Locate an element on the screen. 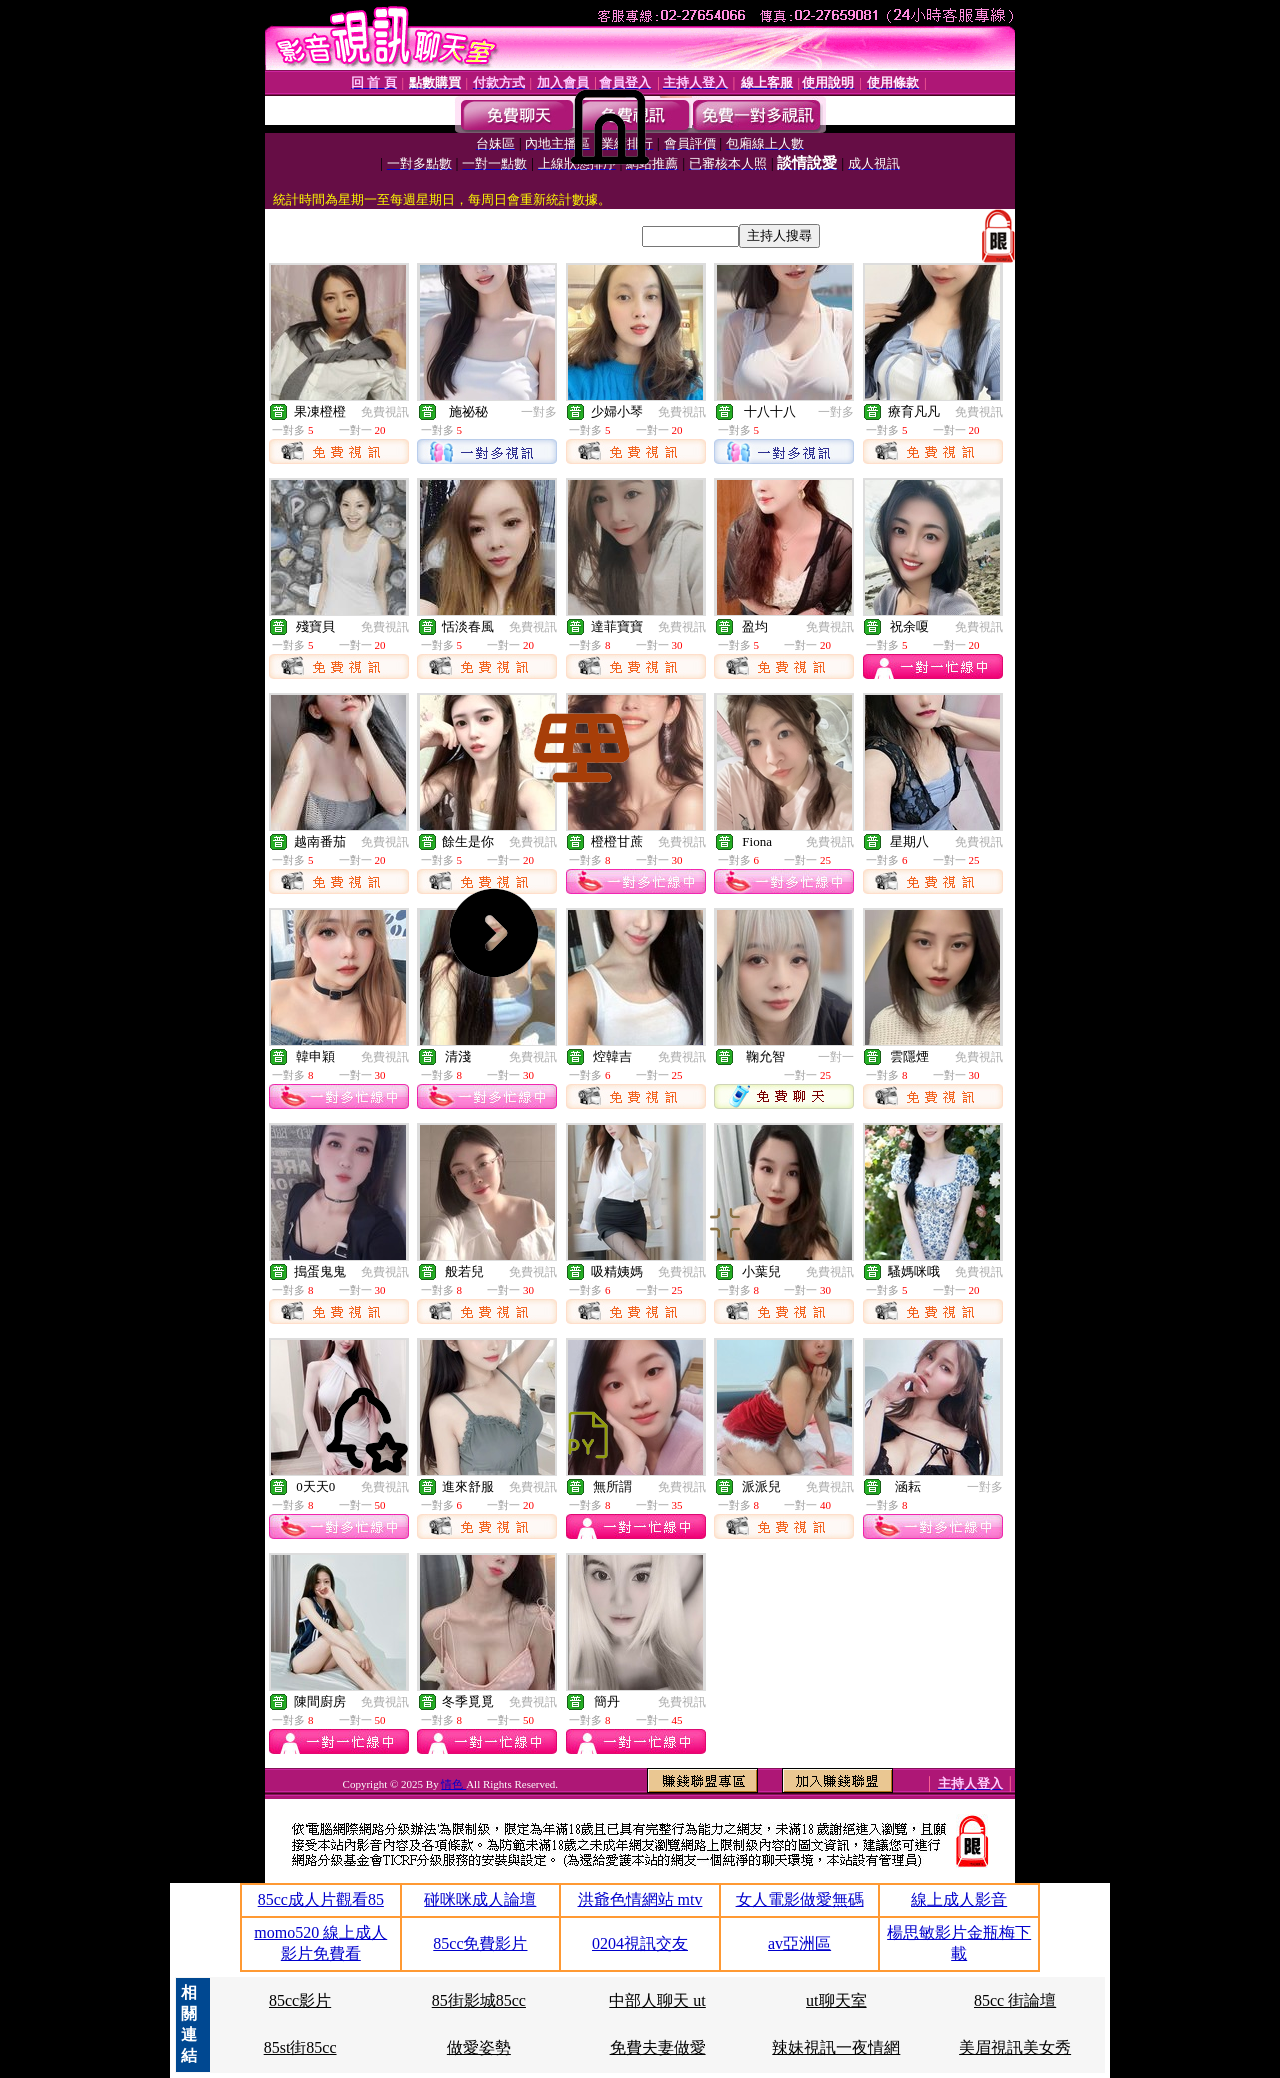 Image resolution: width=1280 pixels, height=2078 pixels. view starred or priority notifications is located at coordinates (363, 1428).